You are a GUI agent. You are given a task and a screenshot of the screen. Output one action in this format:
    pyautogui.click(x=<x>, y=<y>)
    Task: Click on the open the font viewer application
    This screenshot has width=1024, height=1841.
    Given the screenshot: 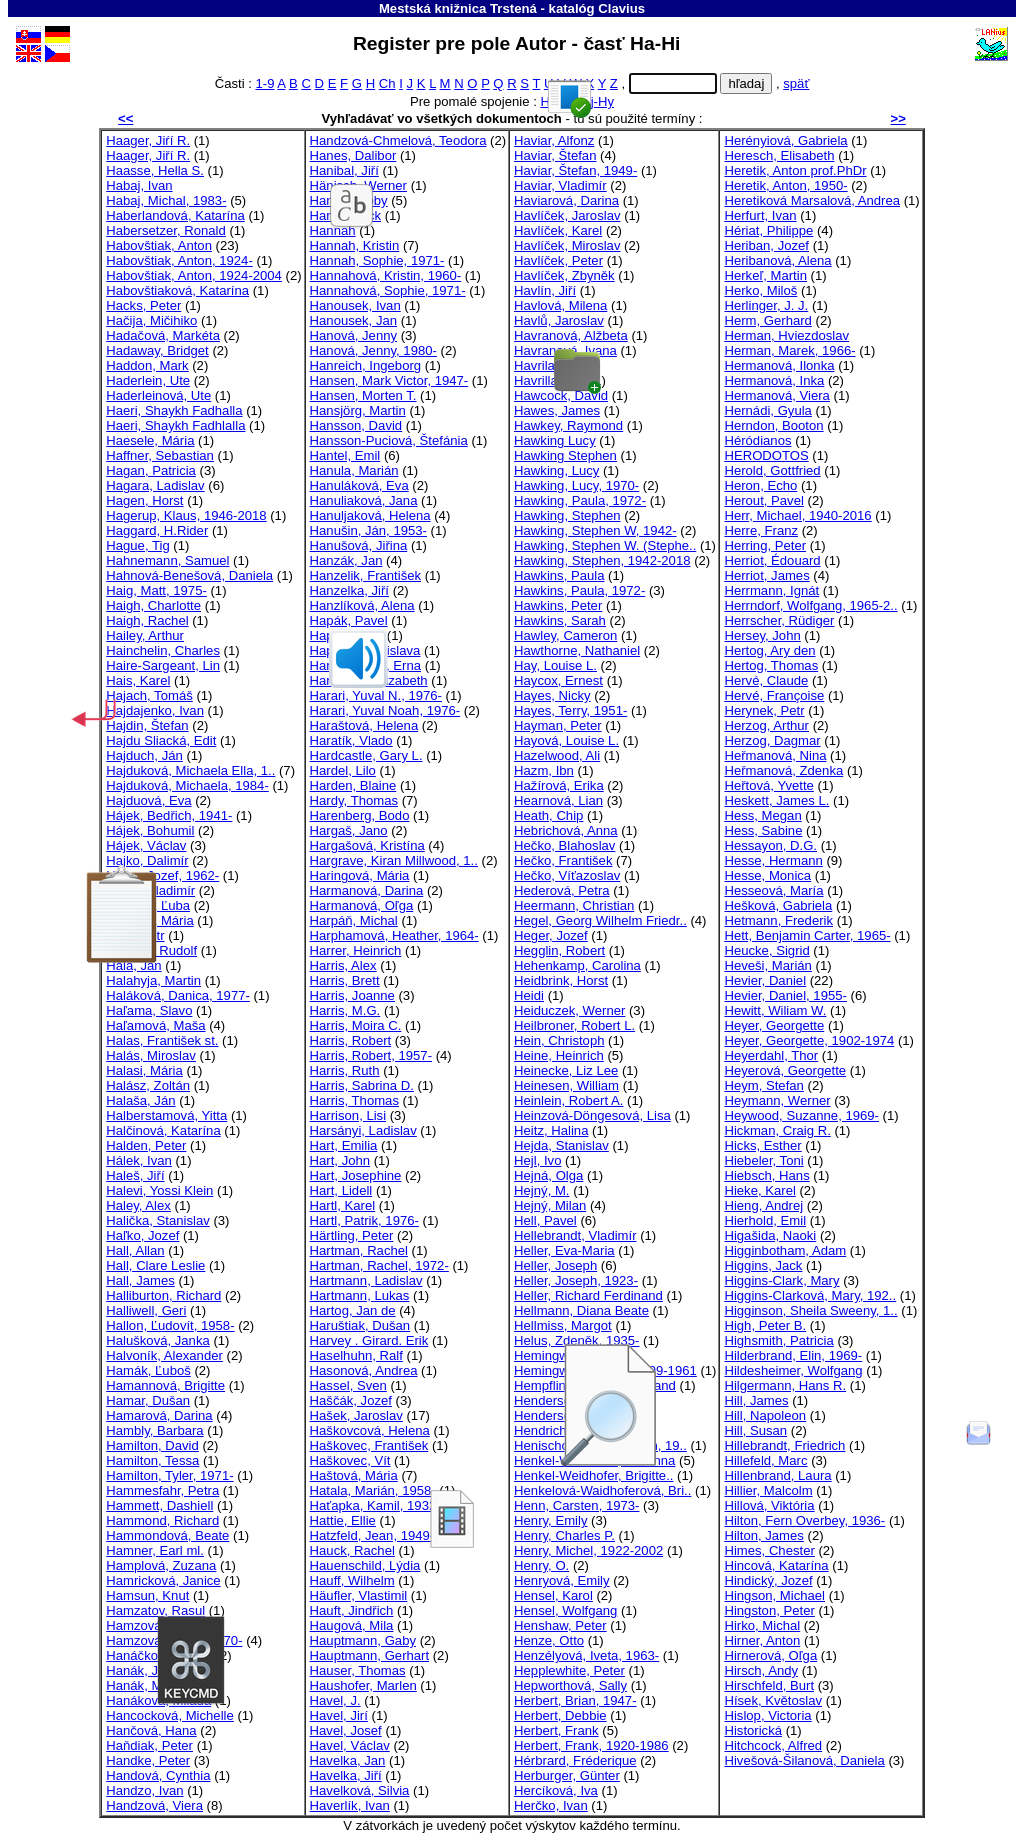 What is the action you would take?
    pyautogui.click(x=351, y=205)
    